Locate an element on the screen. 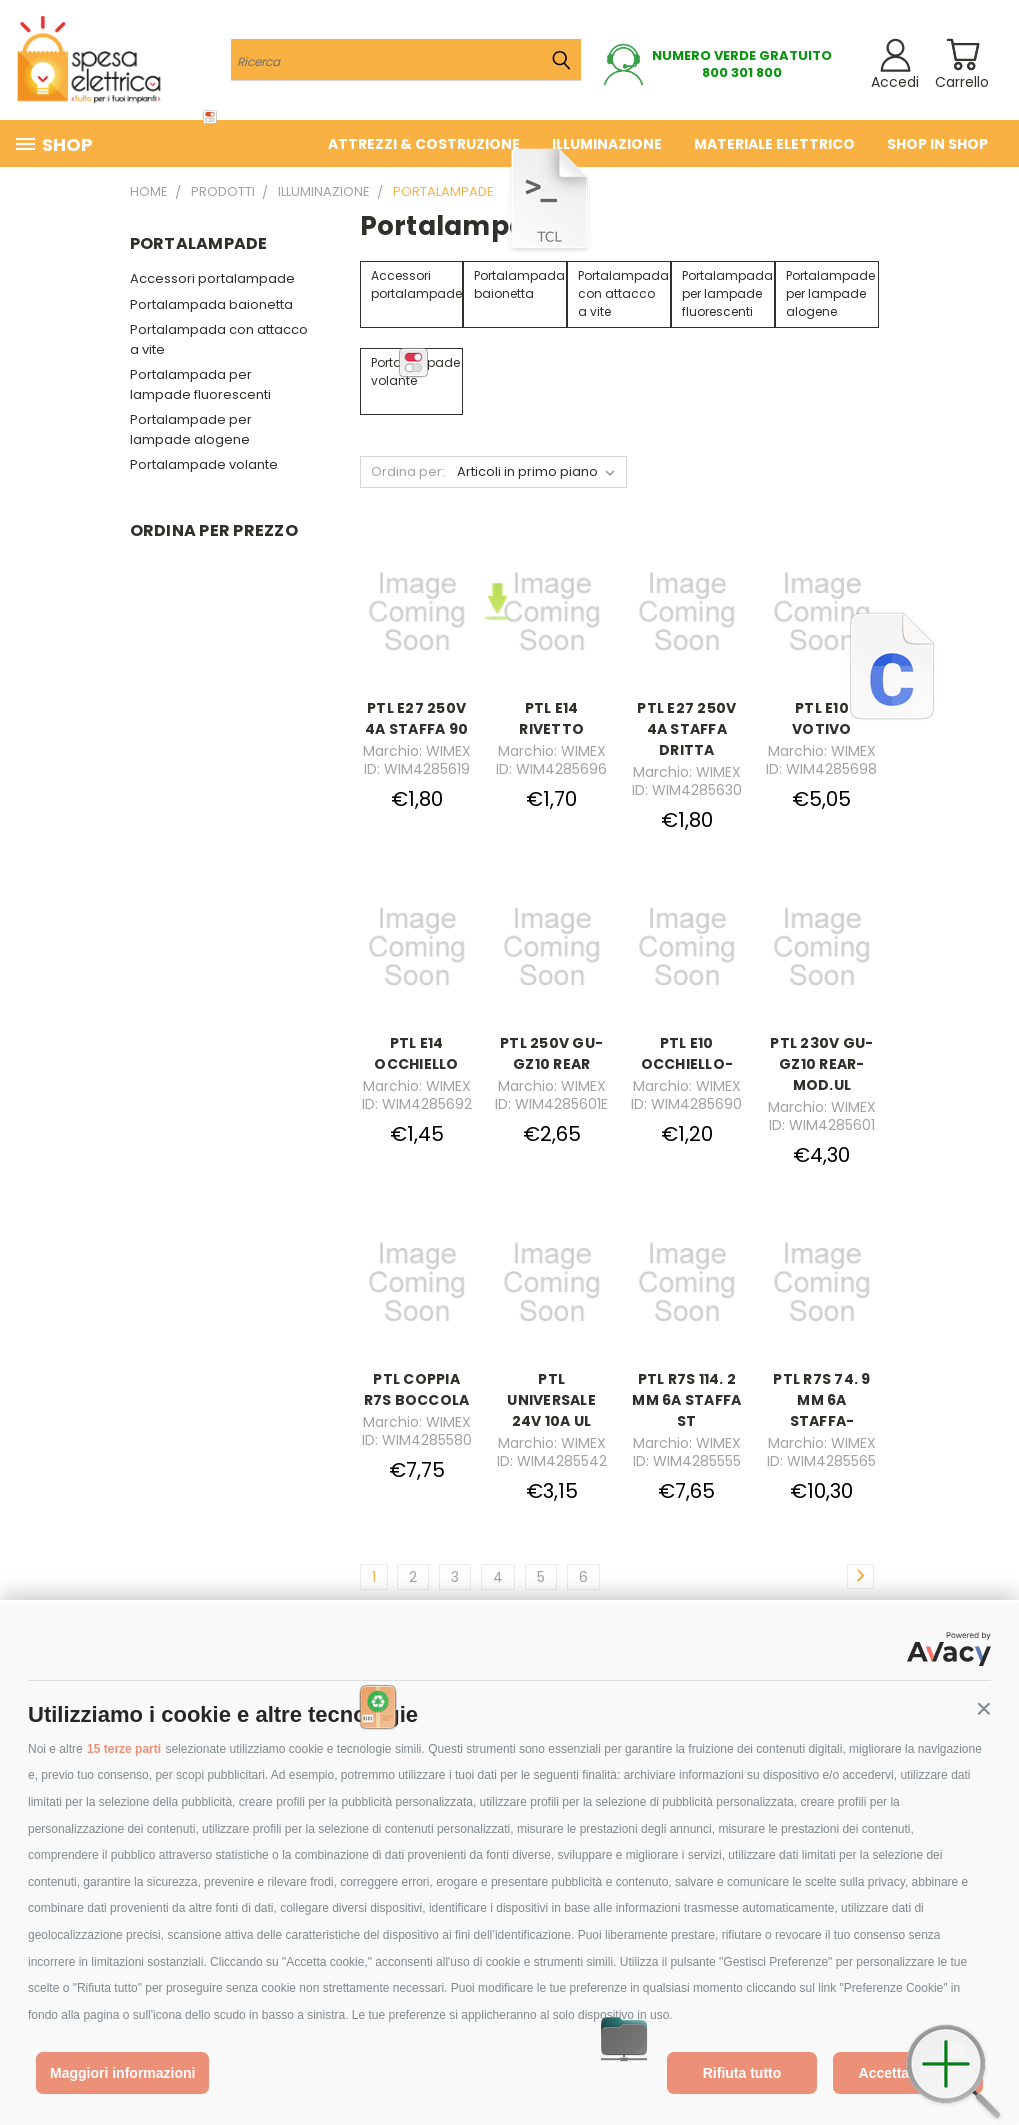  access a remote or network folder is located at coordinates (624, 2038).